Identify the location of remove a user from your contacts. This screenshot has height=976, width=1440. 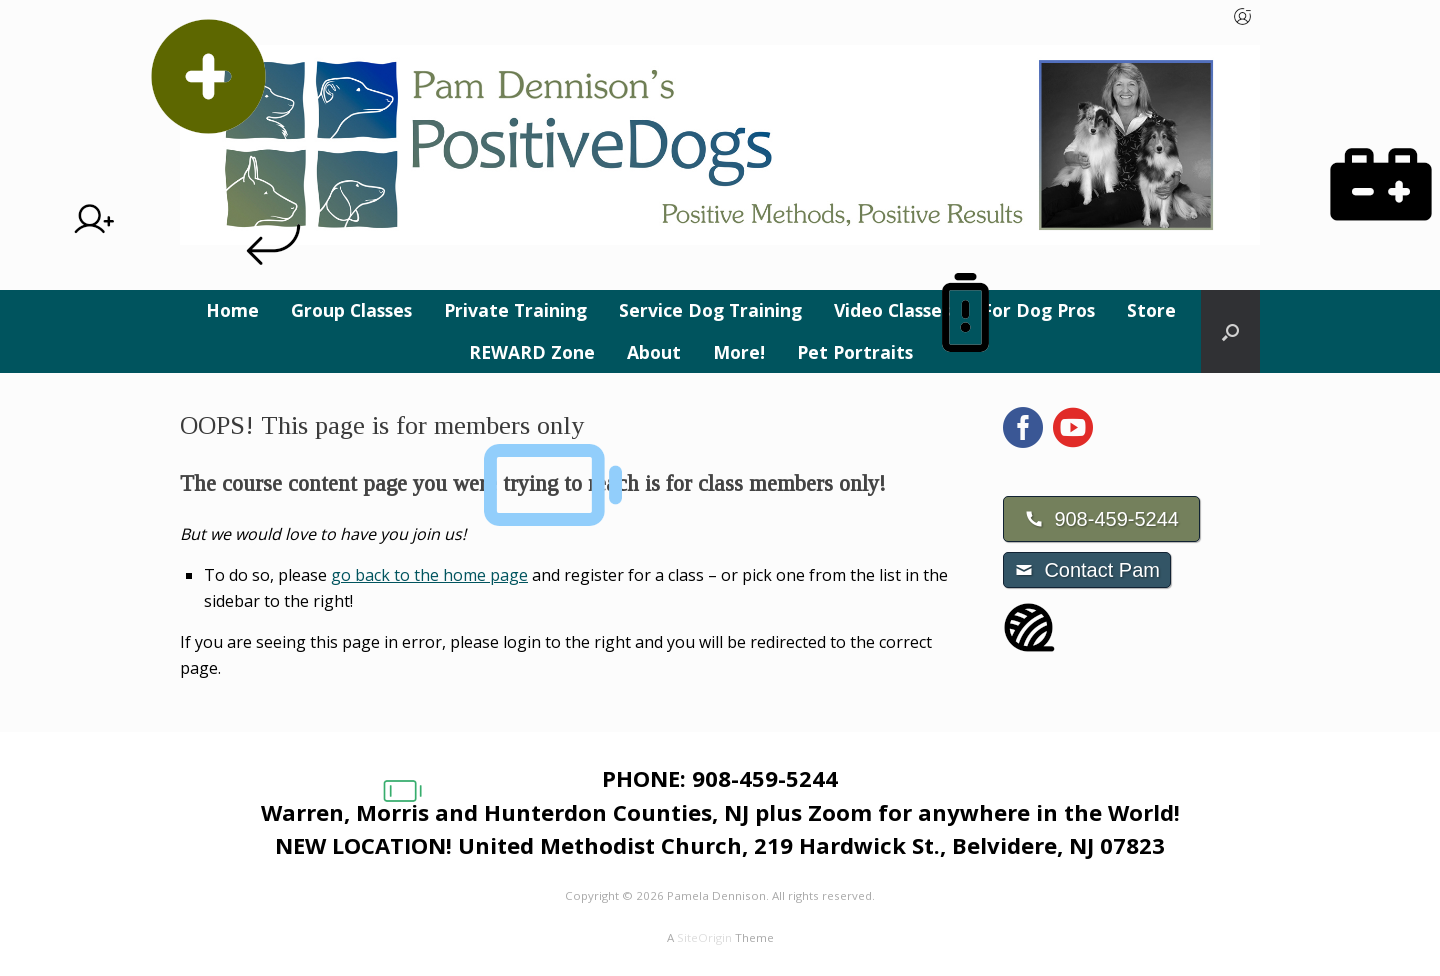
(1242, 16).